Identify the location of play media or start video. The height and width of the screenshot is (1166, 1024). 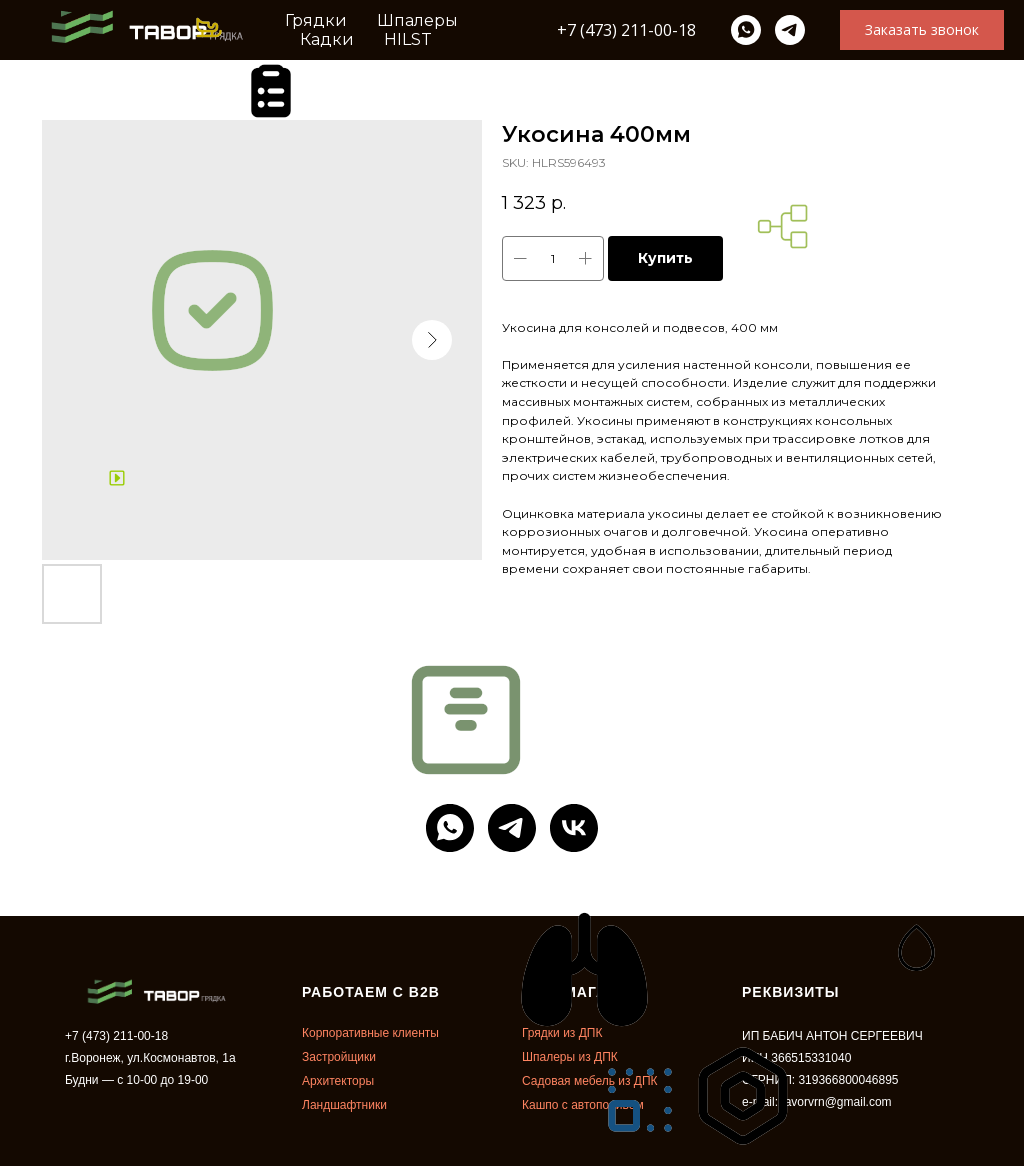
(117, 478).